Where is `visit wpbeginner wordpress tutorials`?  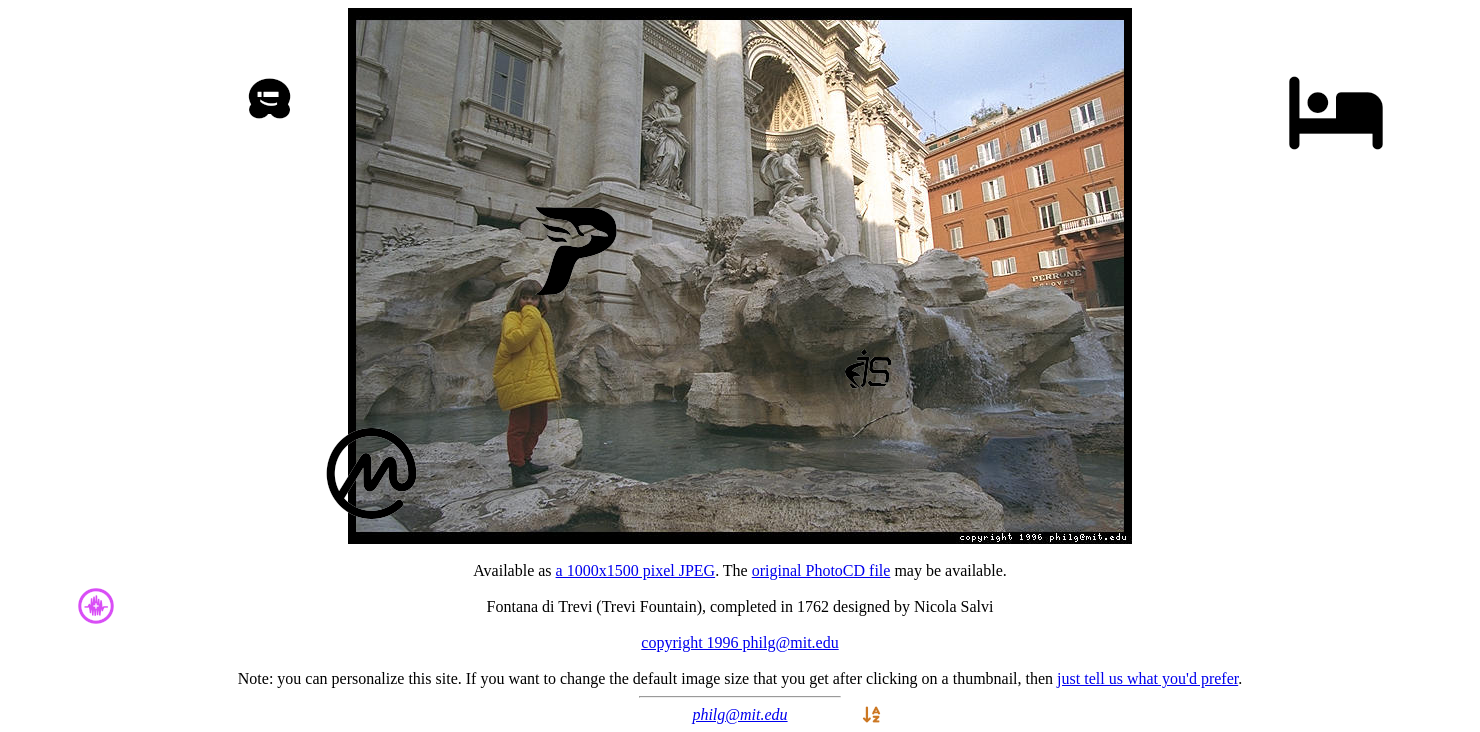 visit wpbeginner wordpress tutorials is located at coordinates (269, 98).